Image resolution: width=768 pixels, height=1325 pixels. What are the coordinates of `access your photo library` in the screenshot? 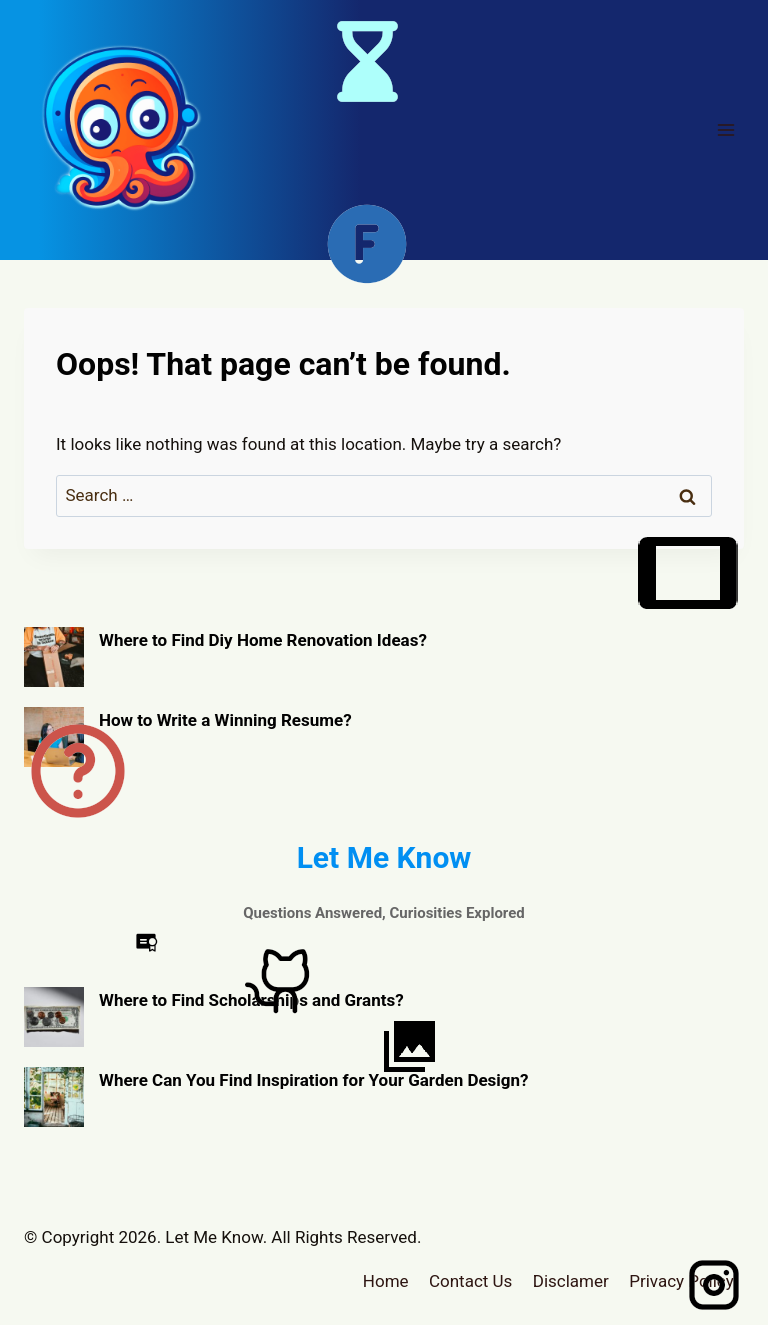 It's located at (409, 1046).